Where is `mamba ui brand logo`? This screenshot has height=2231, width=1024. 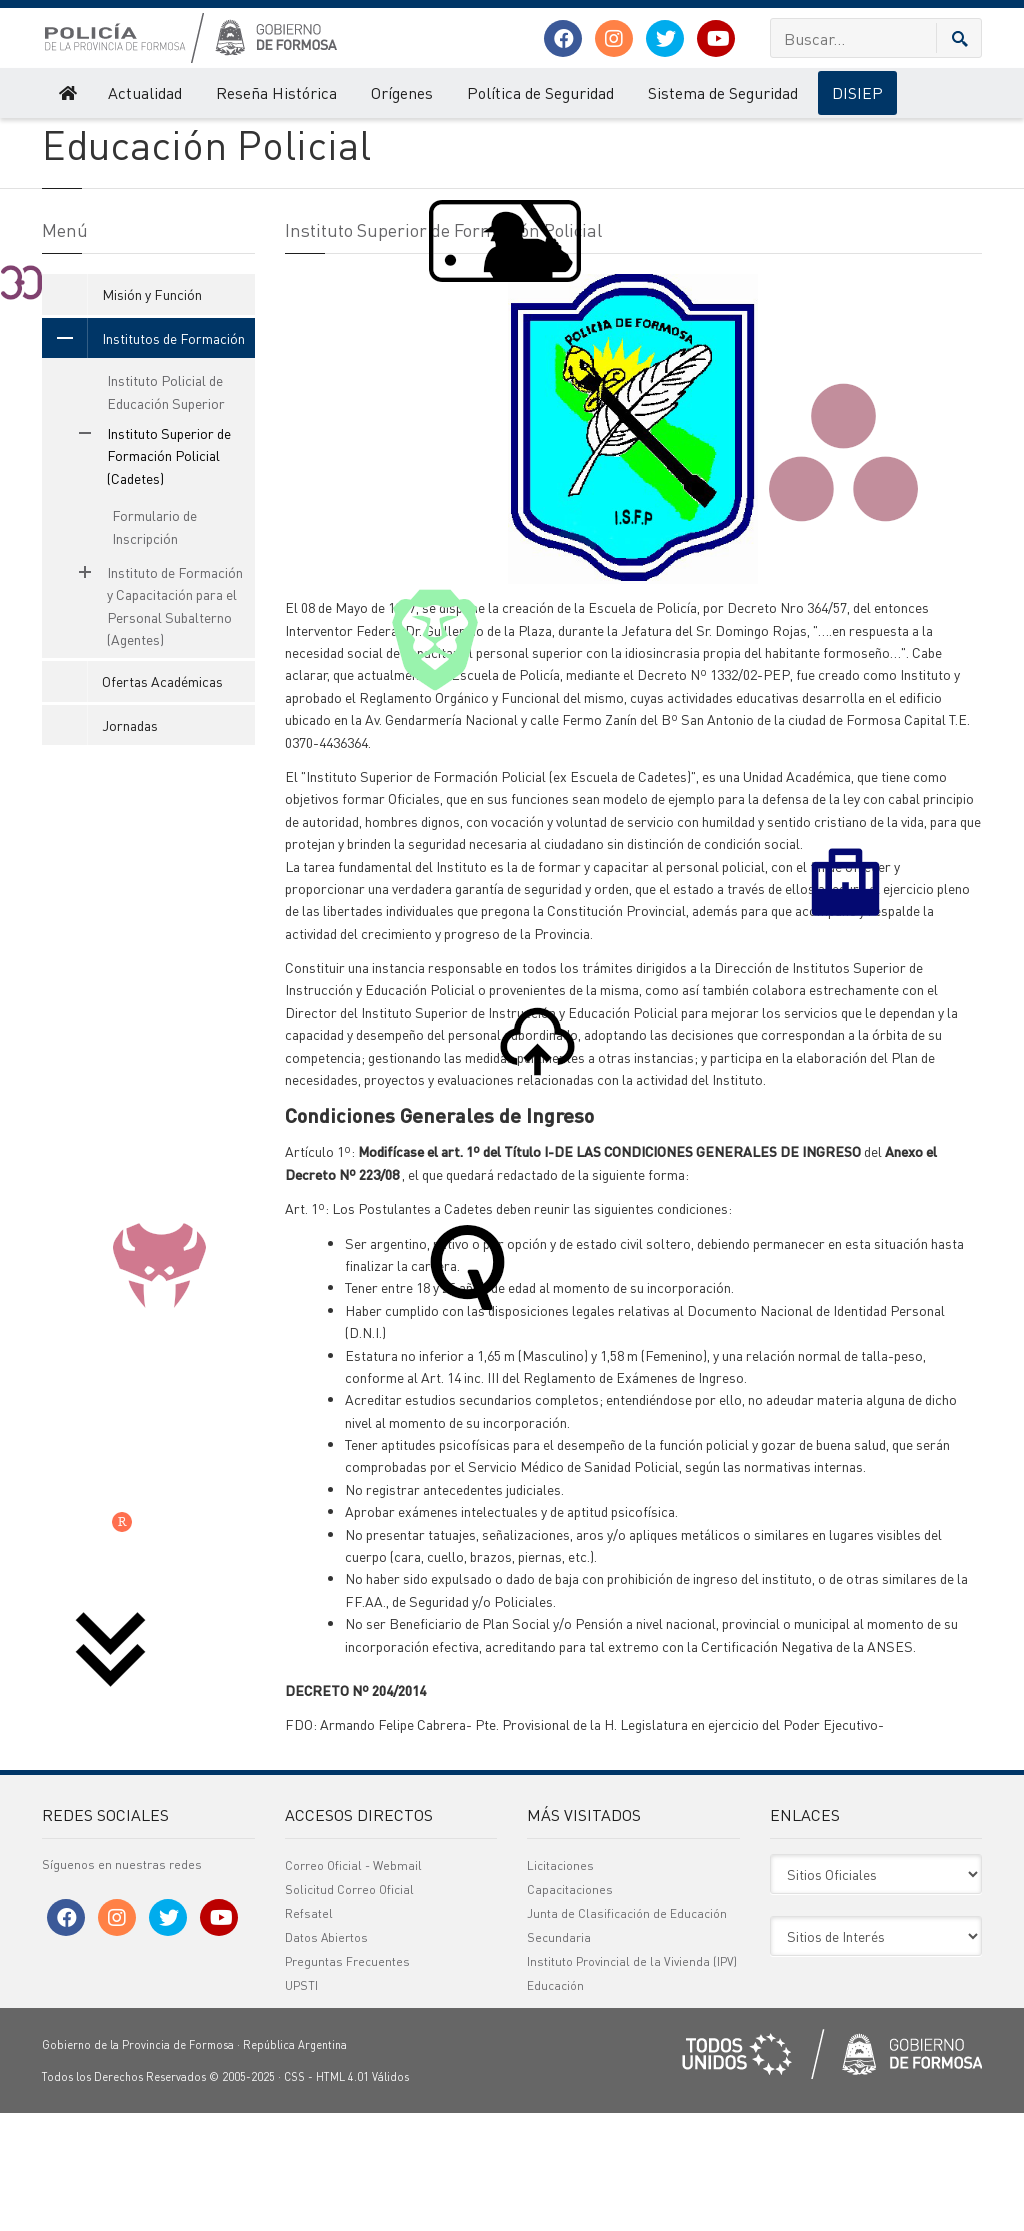
mamba ui brand logo is located at coordinates (159, 1265).